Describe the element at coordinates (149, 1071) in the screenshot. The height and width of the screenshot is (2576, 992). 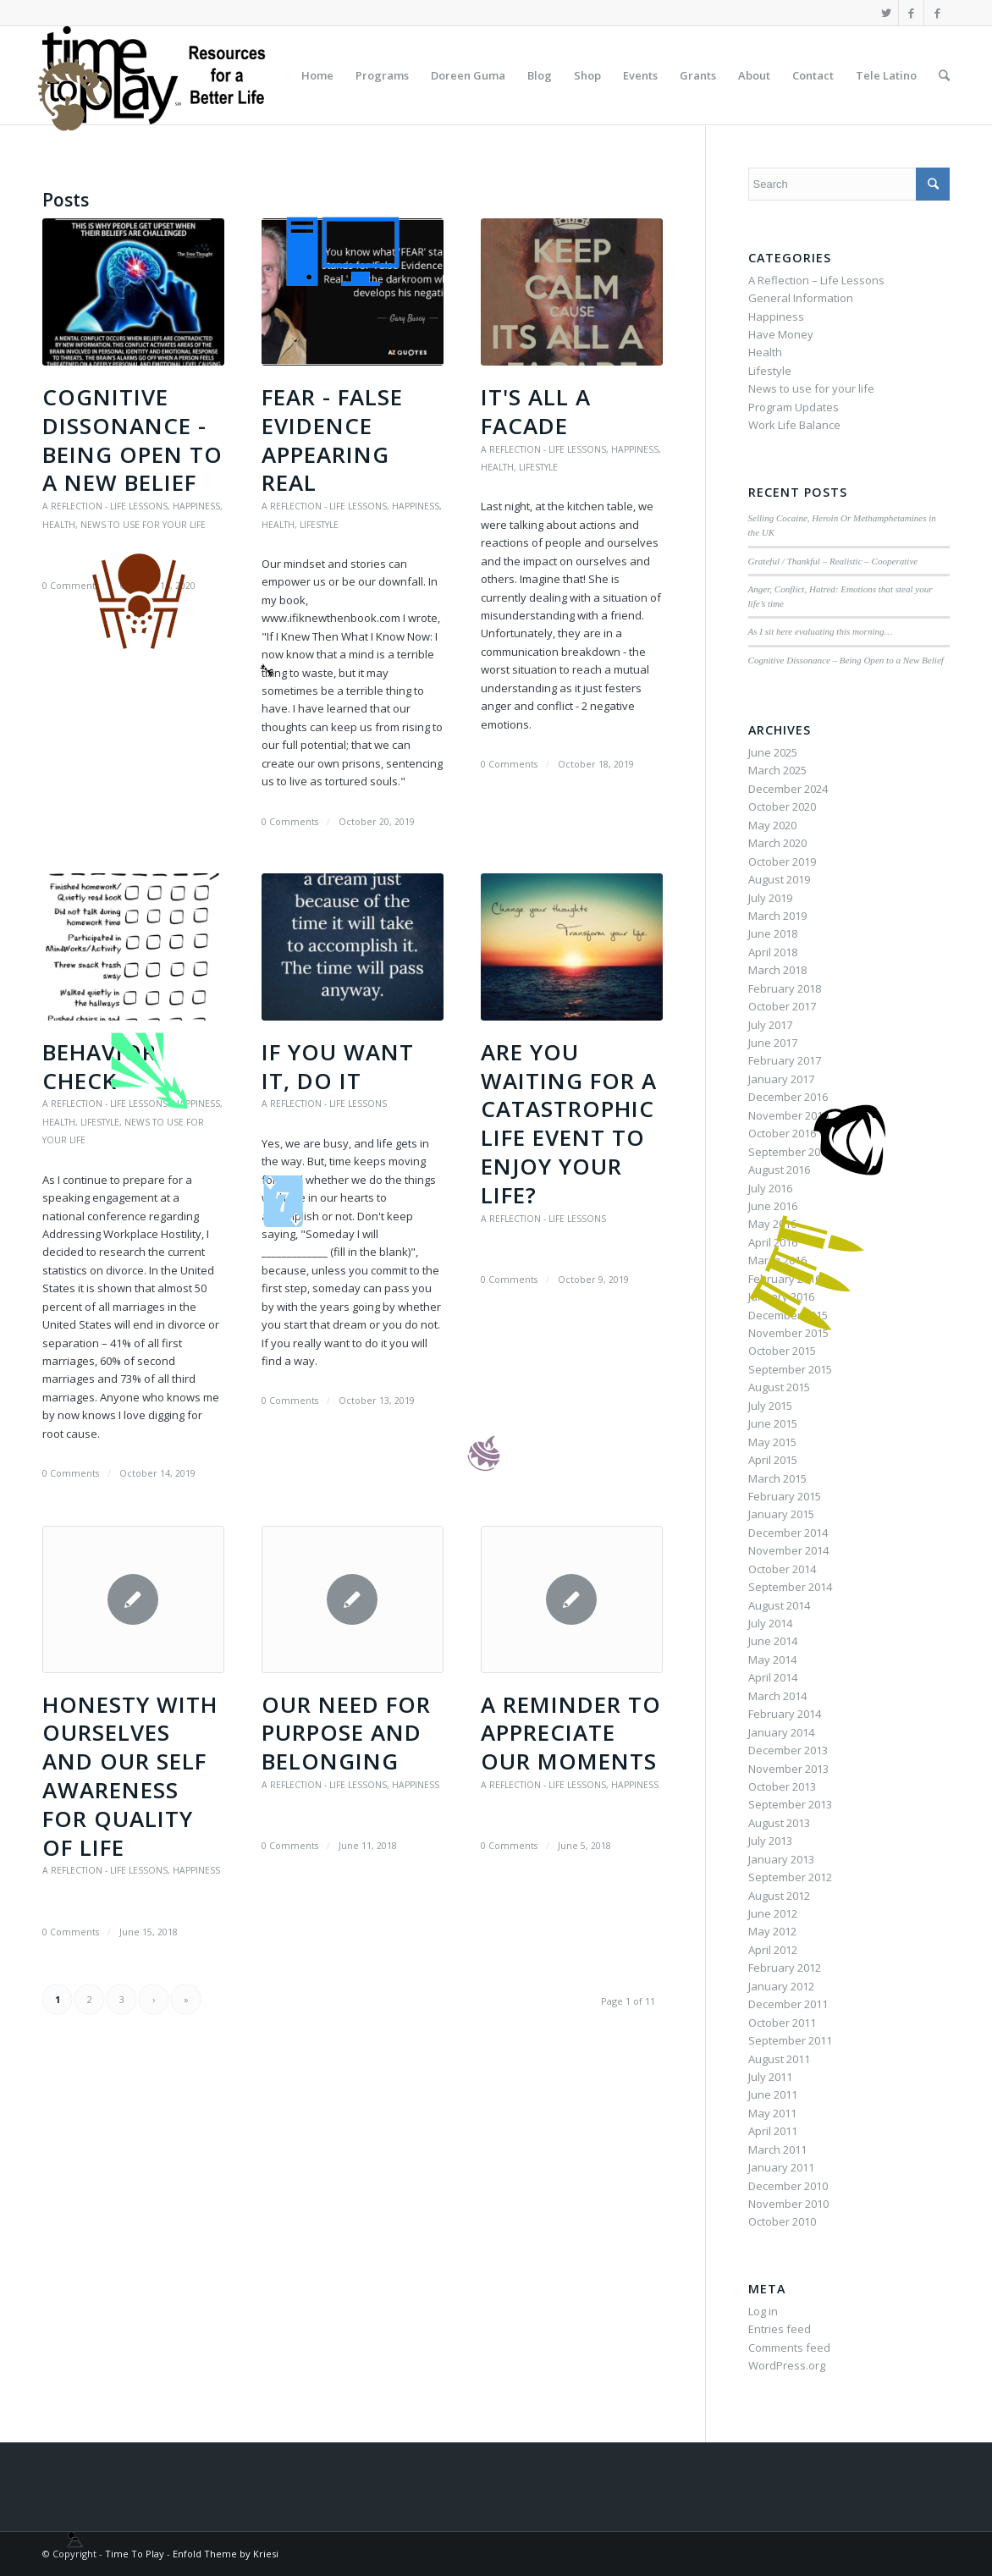
I see `incoming attack or threat warning` at that location.